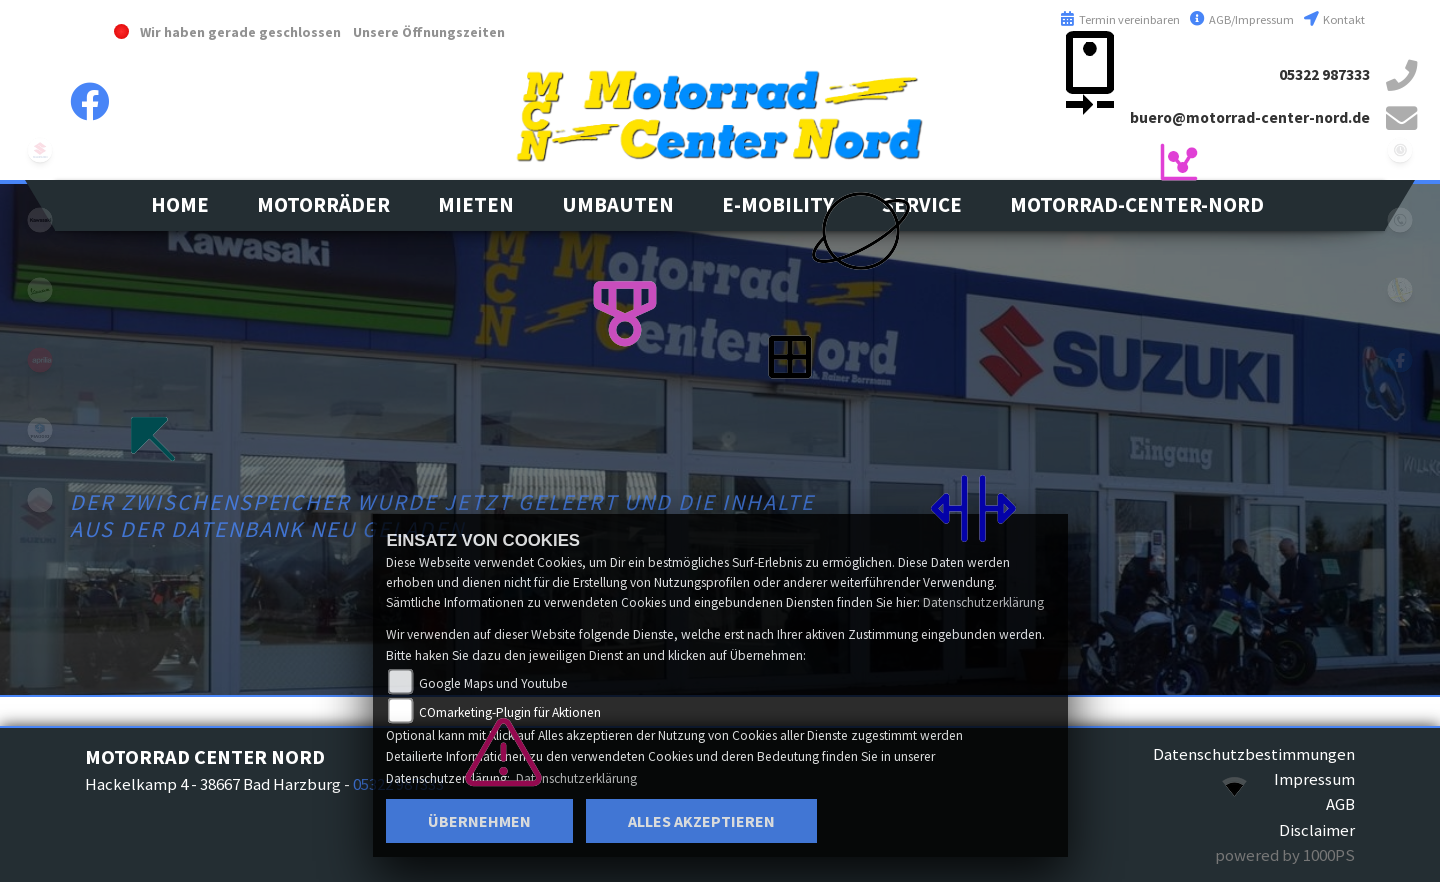 This screenshot has height=882, width=1440. What do you see at coordinates (153, 439) in the screenshot?
I see `navigate back to previous screen` at bounding box center [153, 439].